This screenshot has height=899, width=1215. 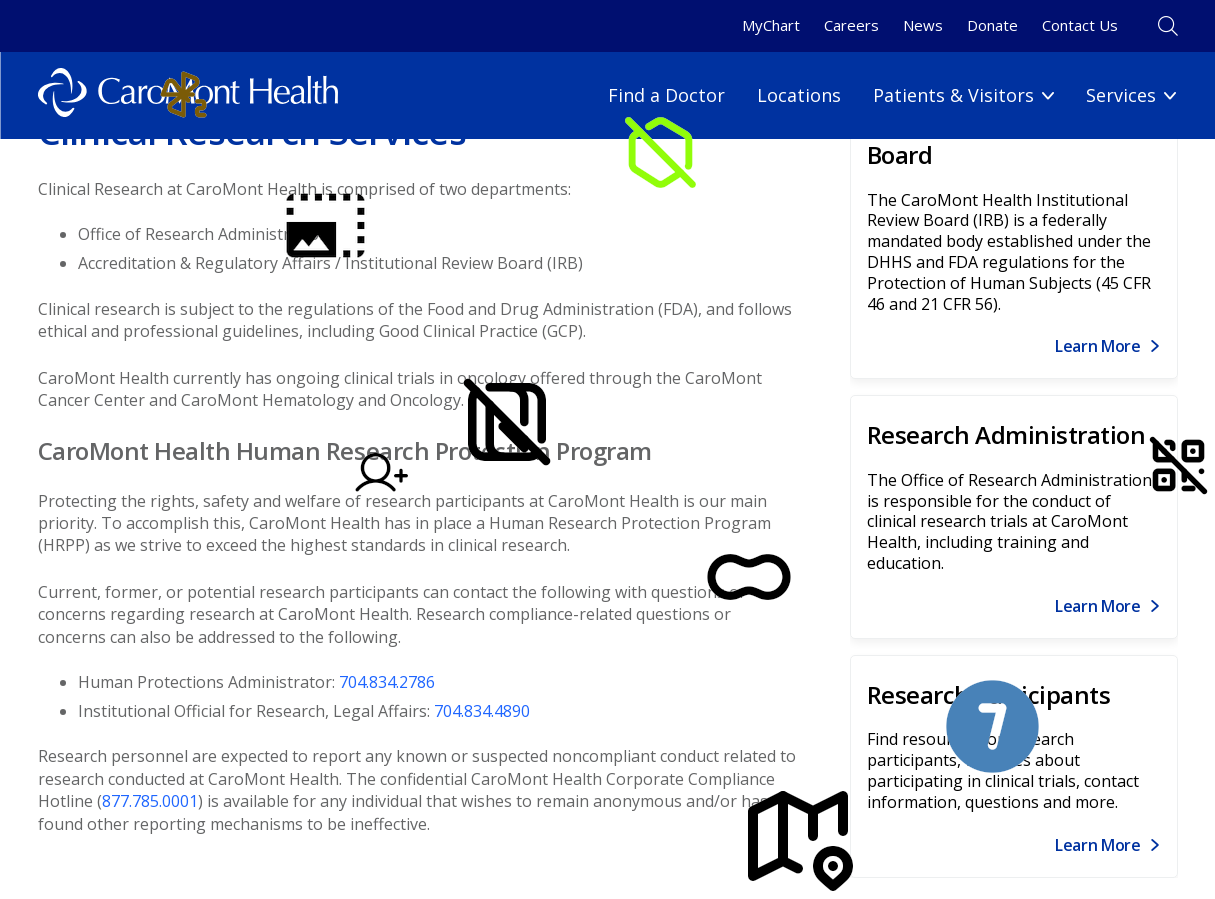 I want to click on add a new user or contact, so click(x=380, y=474).